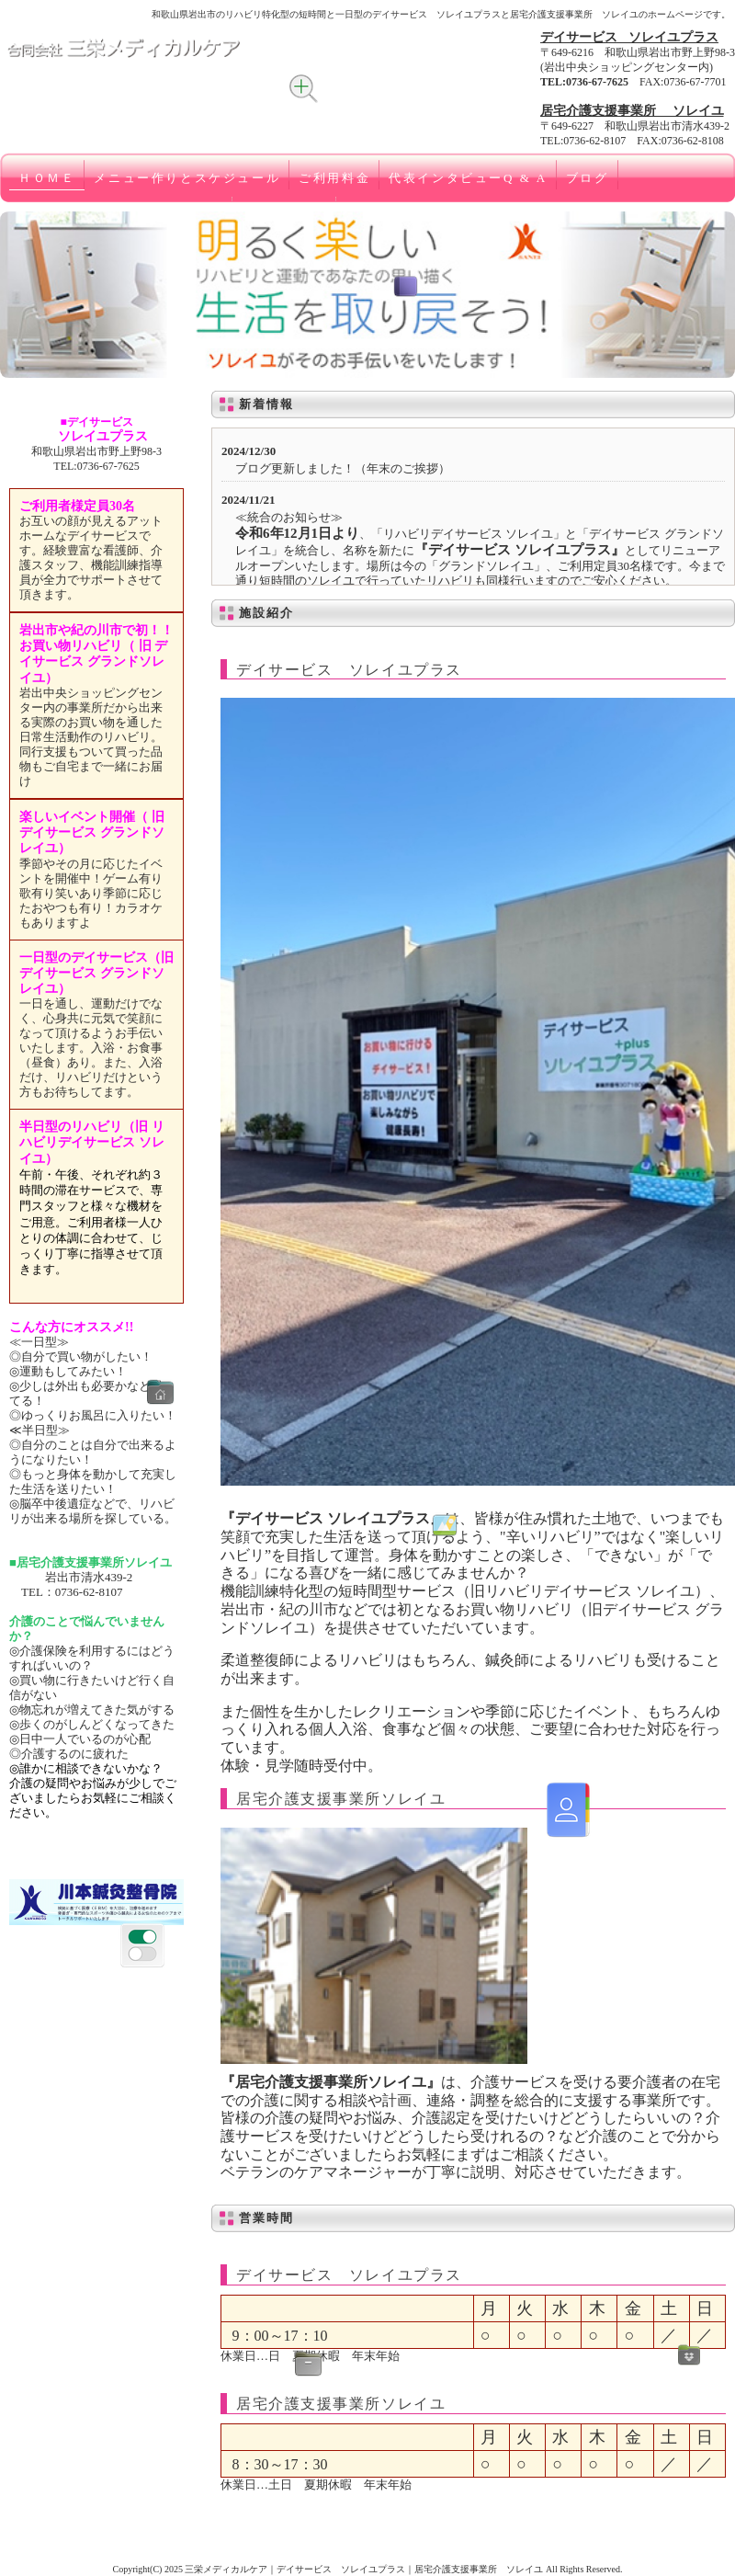  I want to click on access your home folder, so click(160, 1391).